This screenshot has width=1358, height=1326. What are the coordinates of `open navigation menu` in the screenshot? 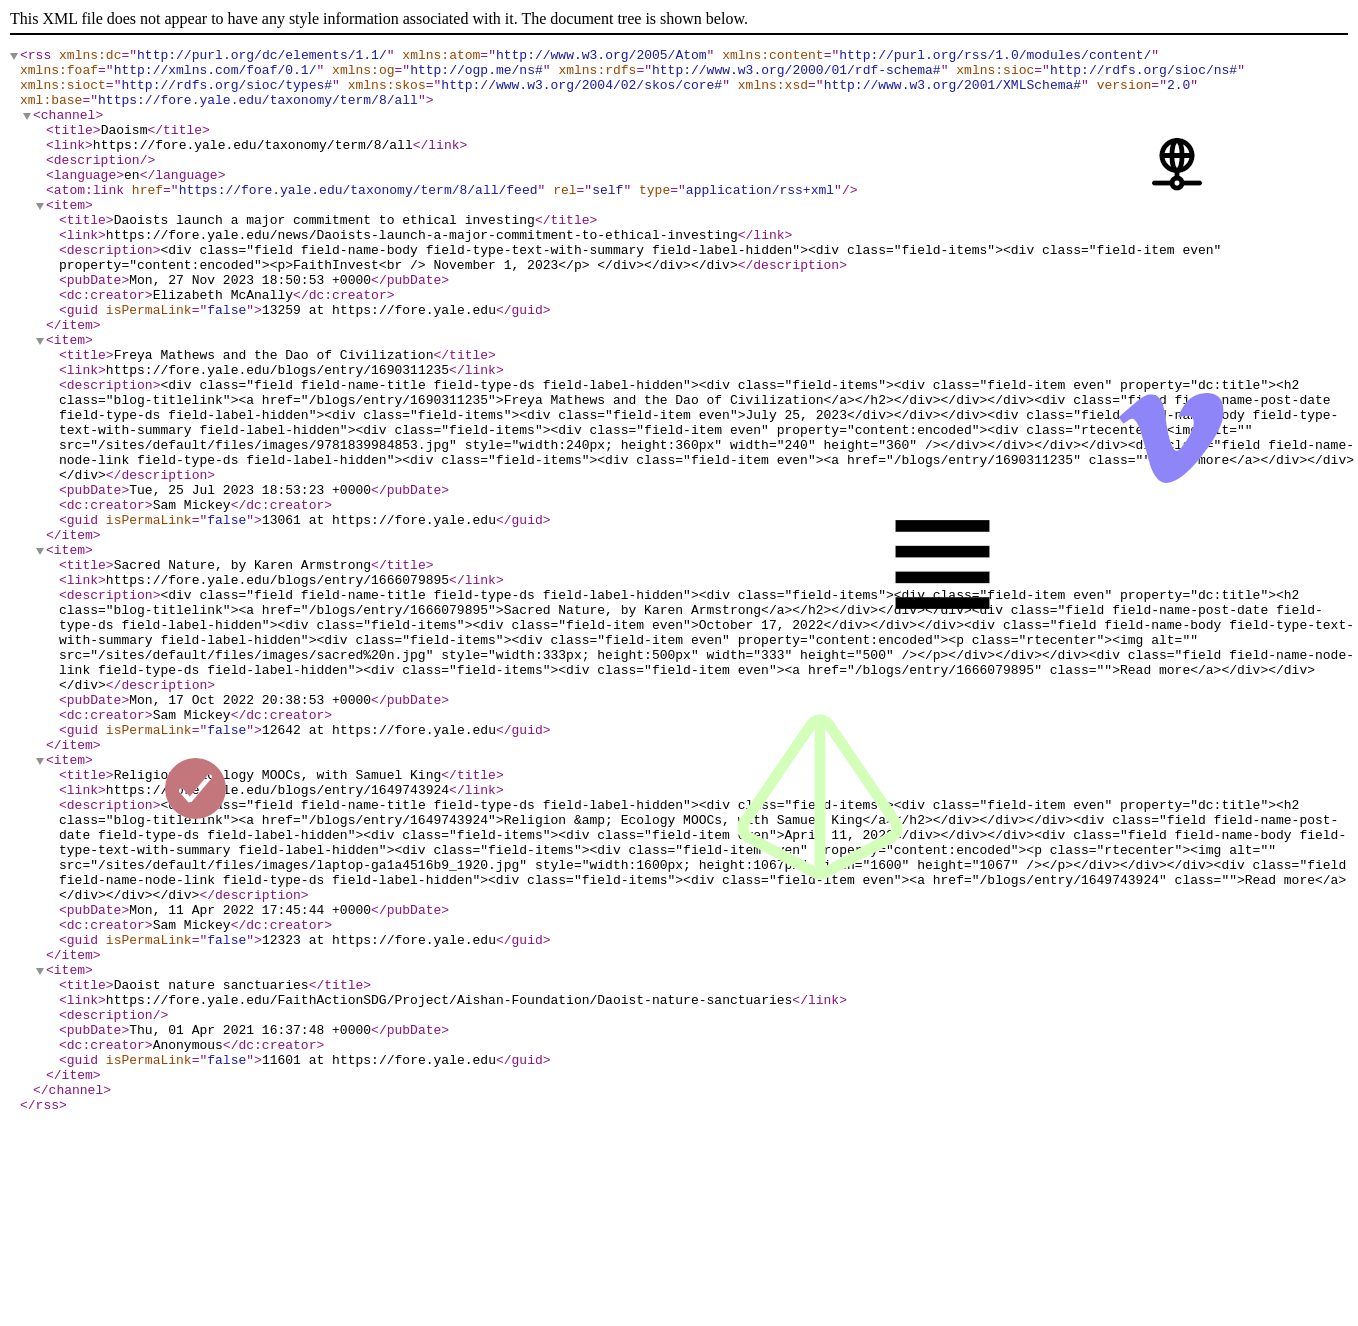 It's located at (942, 564).